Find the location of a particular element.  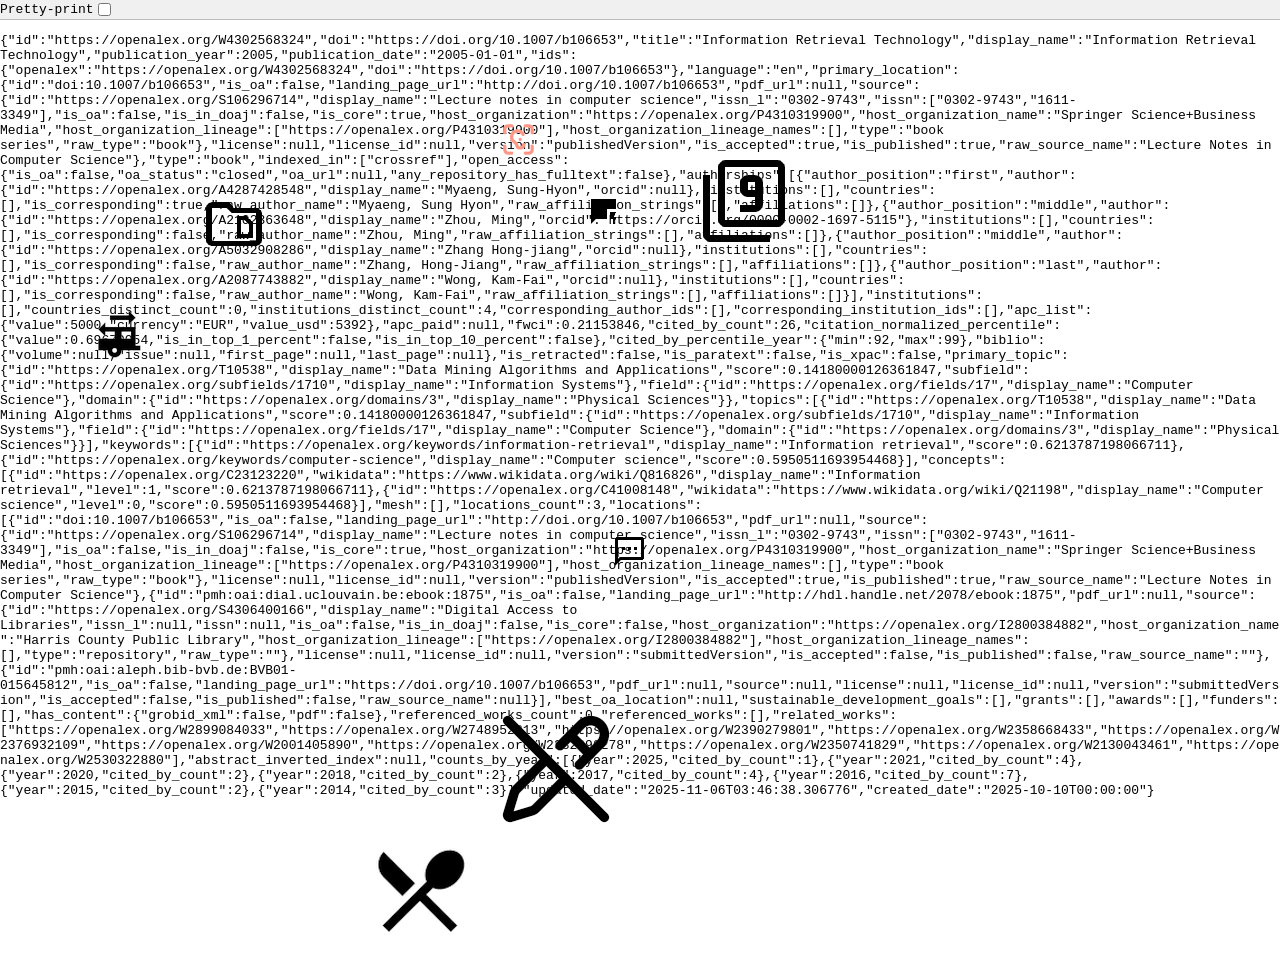

indicates RV hookup amenities available is located at coordinates (117, 334).